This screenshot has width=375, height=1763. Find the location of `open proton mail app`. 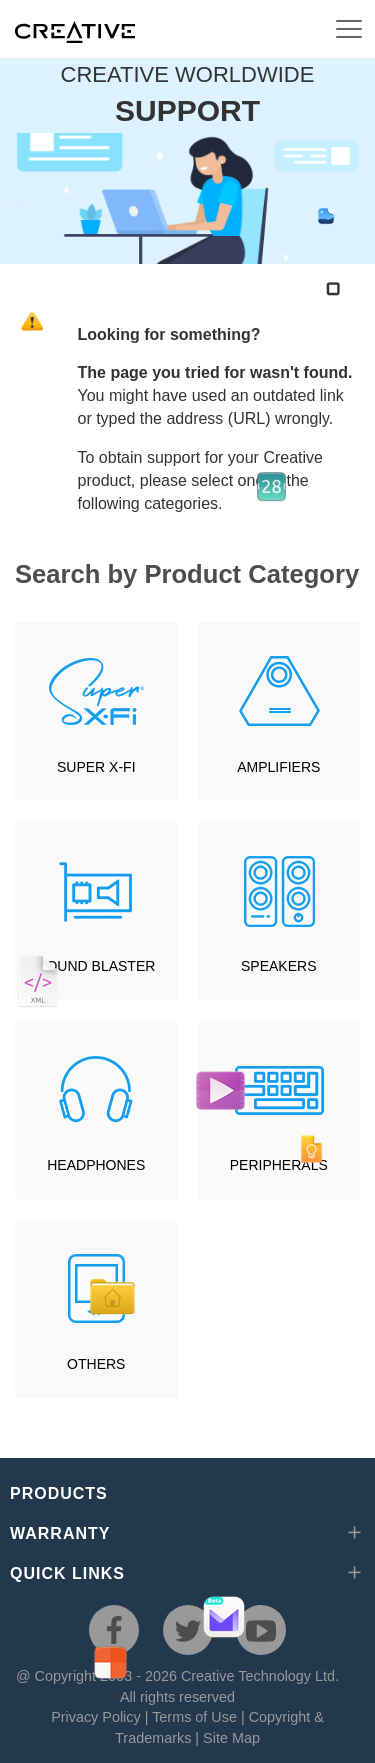

open proton mail app is located at coordinates (224, 1617).